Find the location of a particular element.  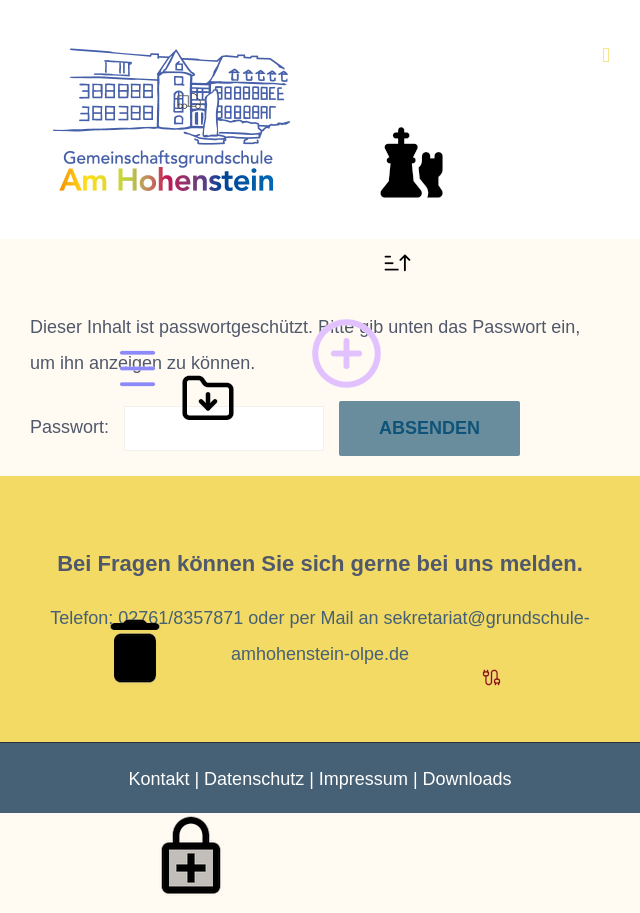

add a new item is located at coordinates (346, 353).